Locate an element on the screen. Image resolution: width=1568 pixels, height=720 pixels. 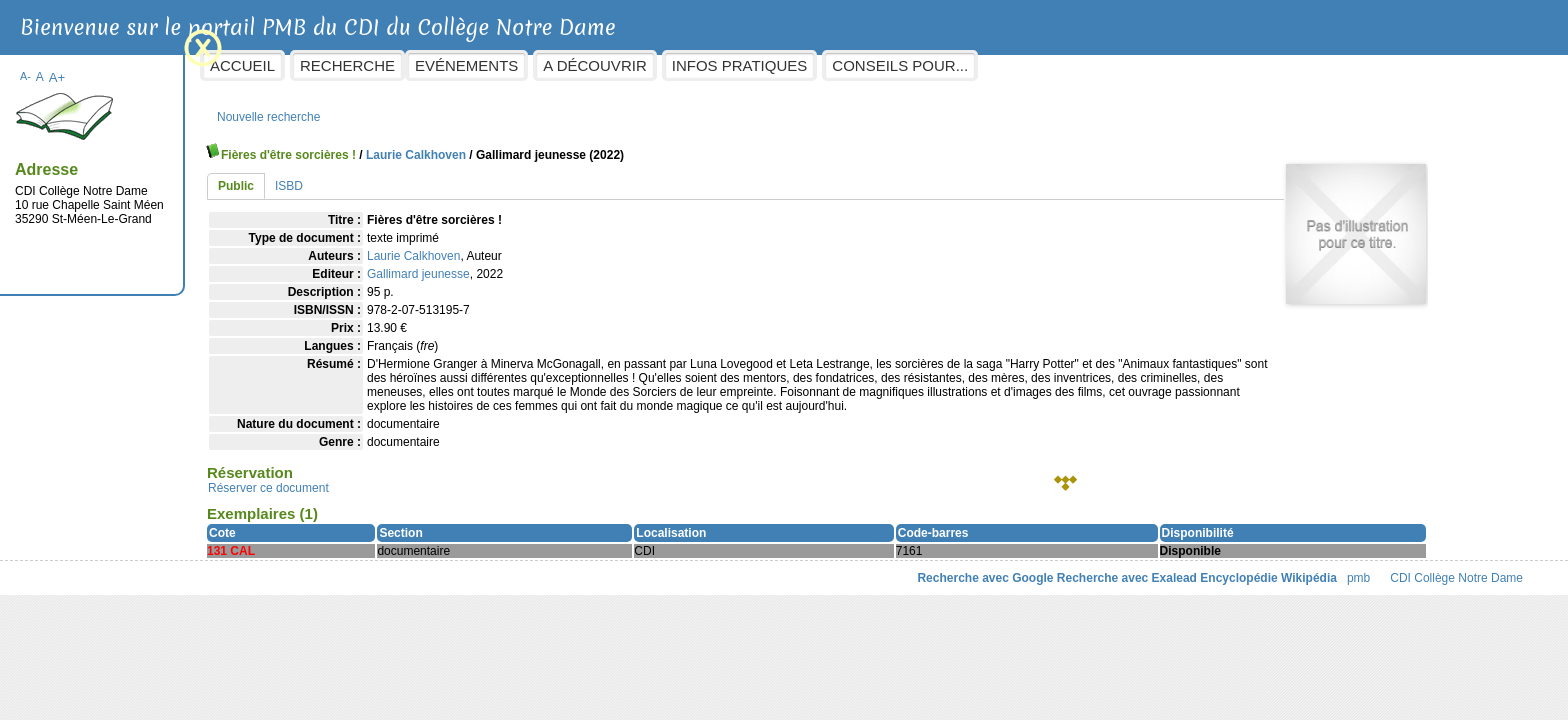
xbox x button indicator is located at coordinates (203, 48).